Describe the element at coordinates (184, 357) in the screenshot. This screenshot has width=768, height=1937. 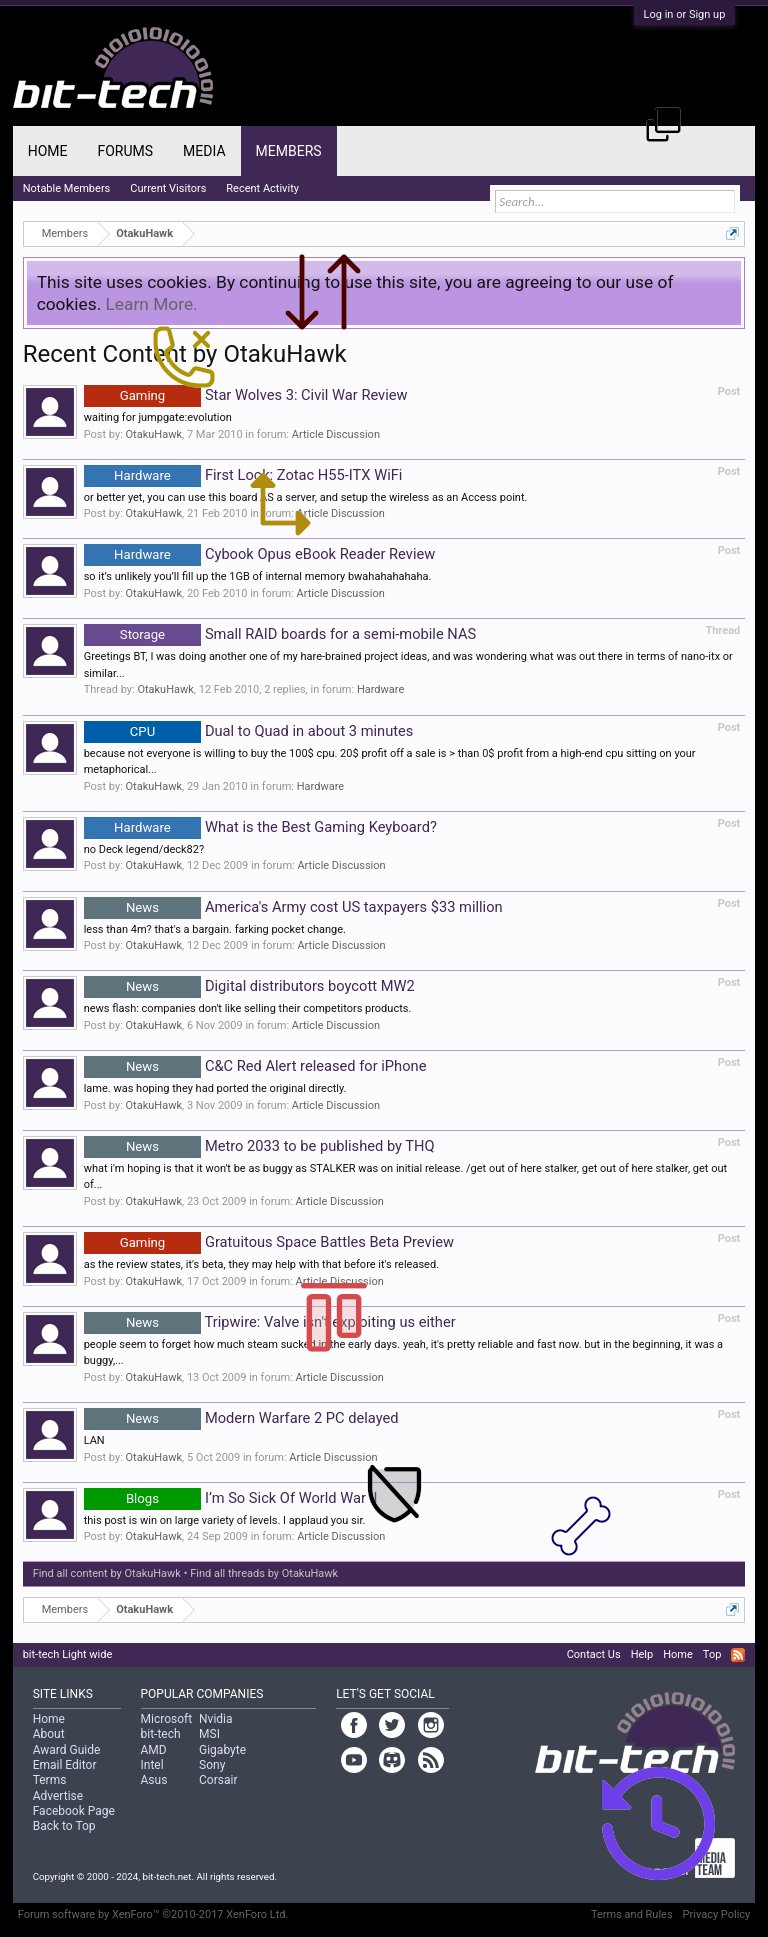
I see `end or decline a phone call` at that location.